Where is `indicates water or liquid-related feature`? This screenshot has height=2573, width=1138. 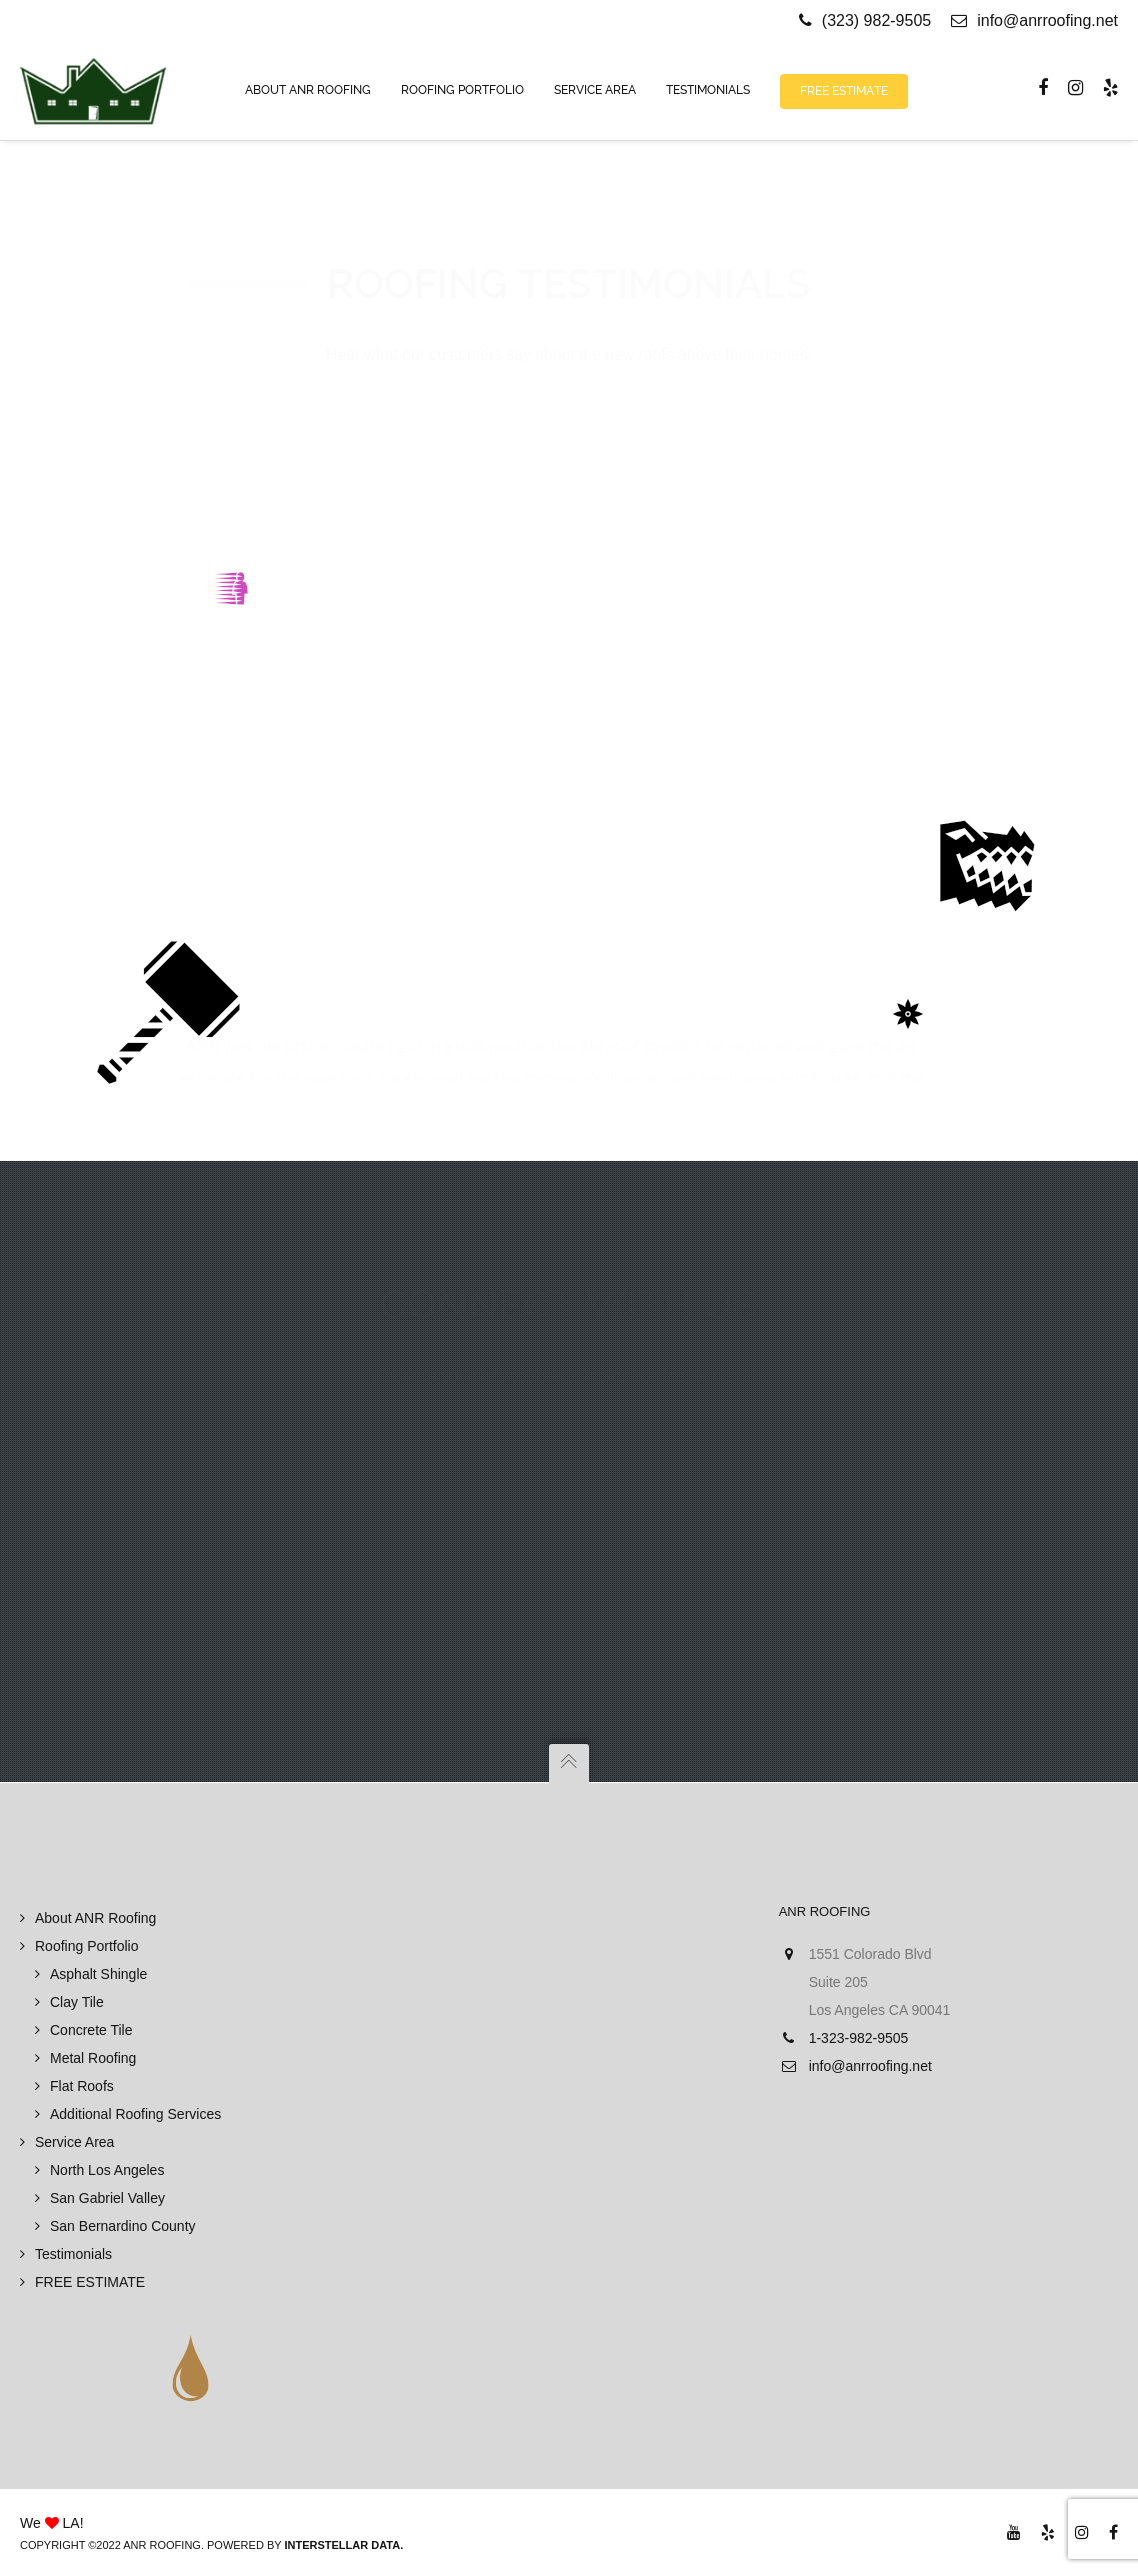
indicates water or liquid-related feature is located at coordinates (189, 2367).